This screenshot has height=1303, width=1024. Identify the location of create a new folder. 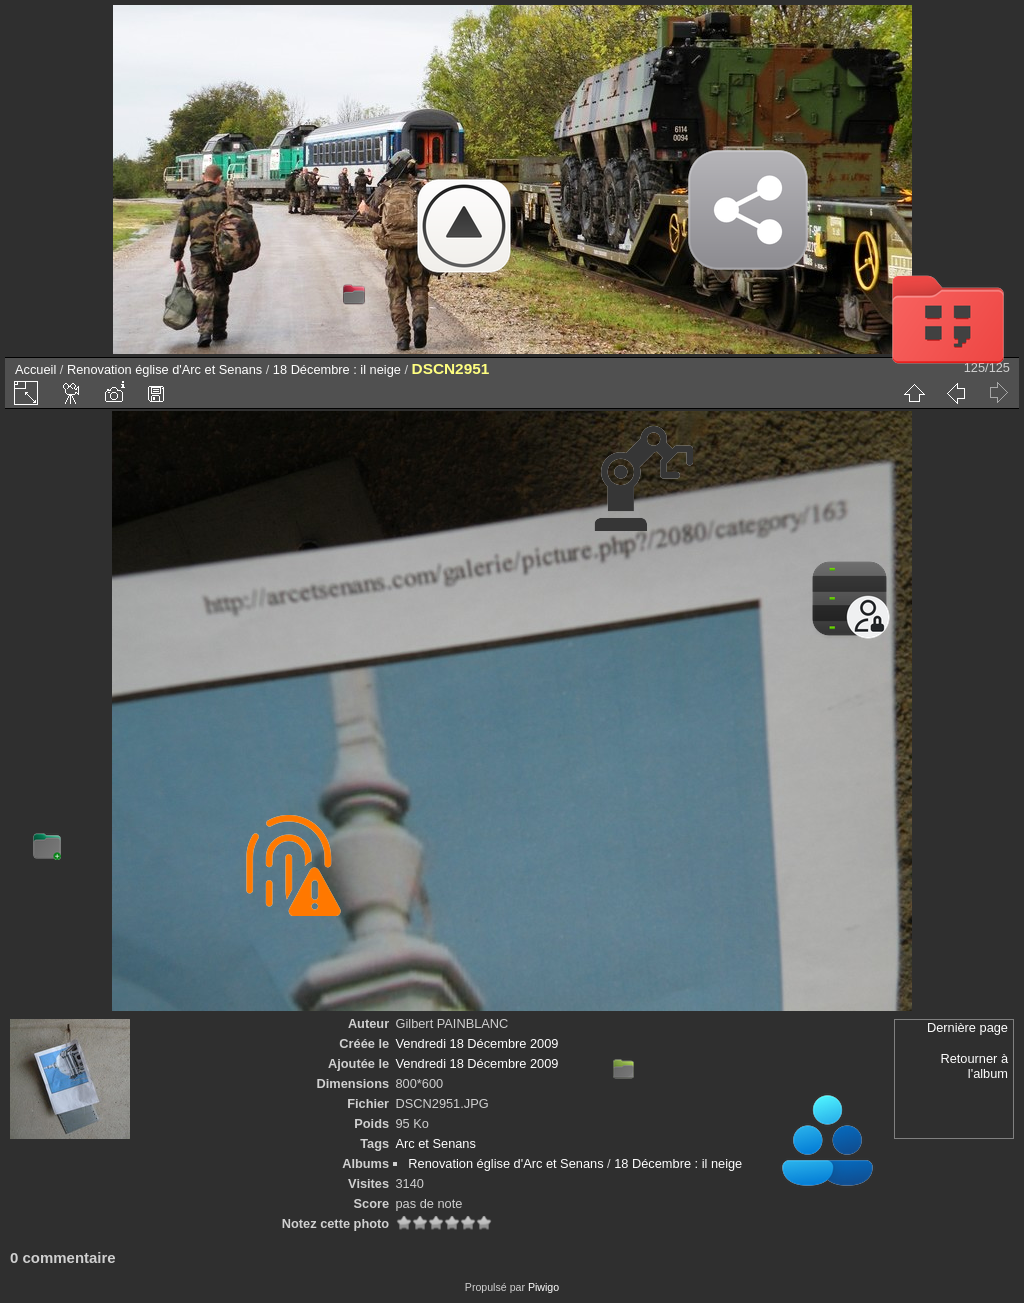
(47, 846).